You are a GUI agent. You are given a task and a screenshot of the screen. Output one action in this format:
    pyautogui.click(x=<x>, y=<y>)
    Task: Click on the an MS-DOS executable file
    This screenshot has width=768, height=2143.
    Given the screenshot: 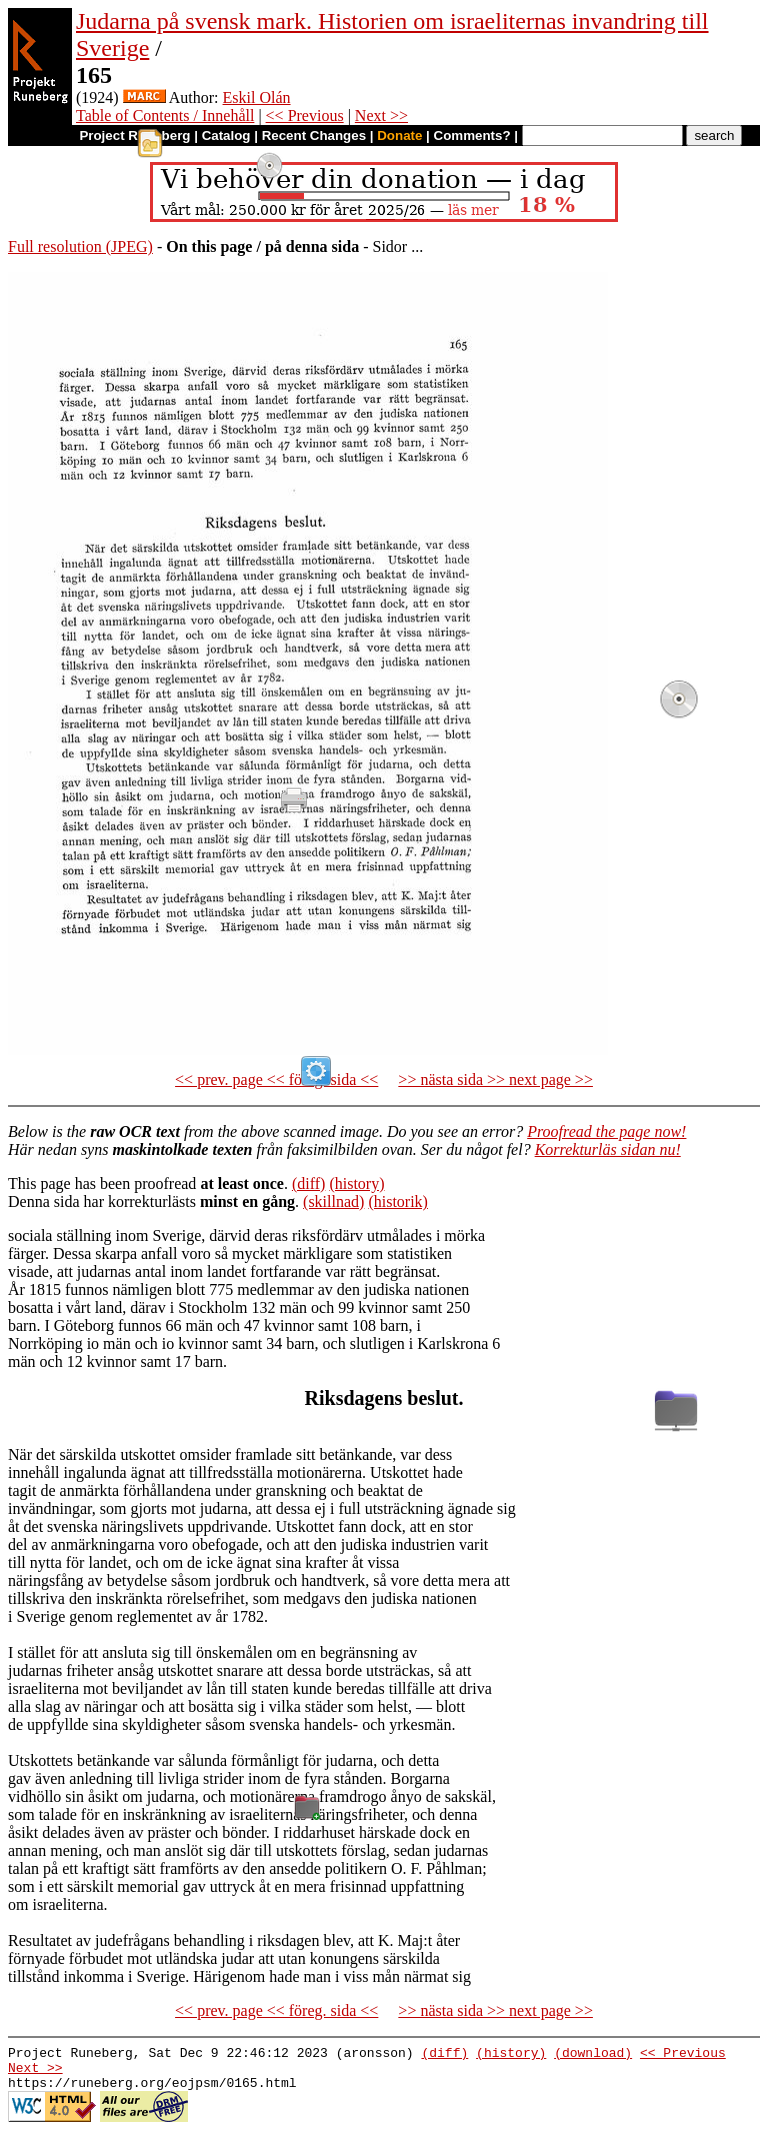 What is the action you would take?
    pyautogui.click(x=316, y=1071)
    